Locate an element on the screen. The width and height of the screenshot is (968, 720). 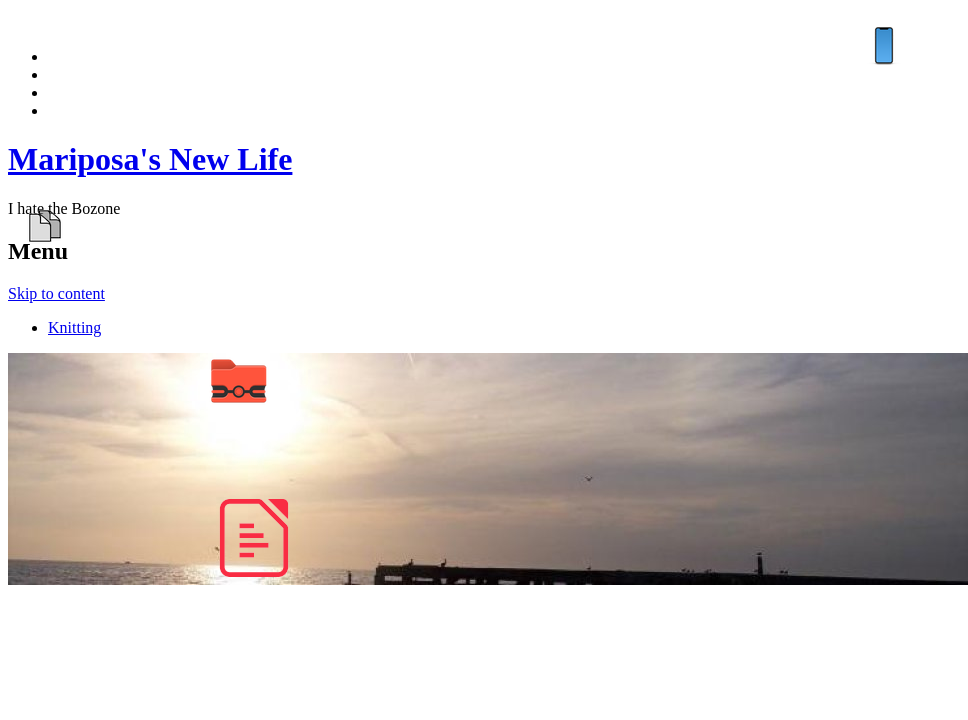
iPhone 11 device icon is located at coordinates (884, 46).